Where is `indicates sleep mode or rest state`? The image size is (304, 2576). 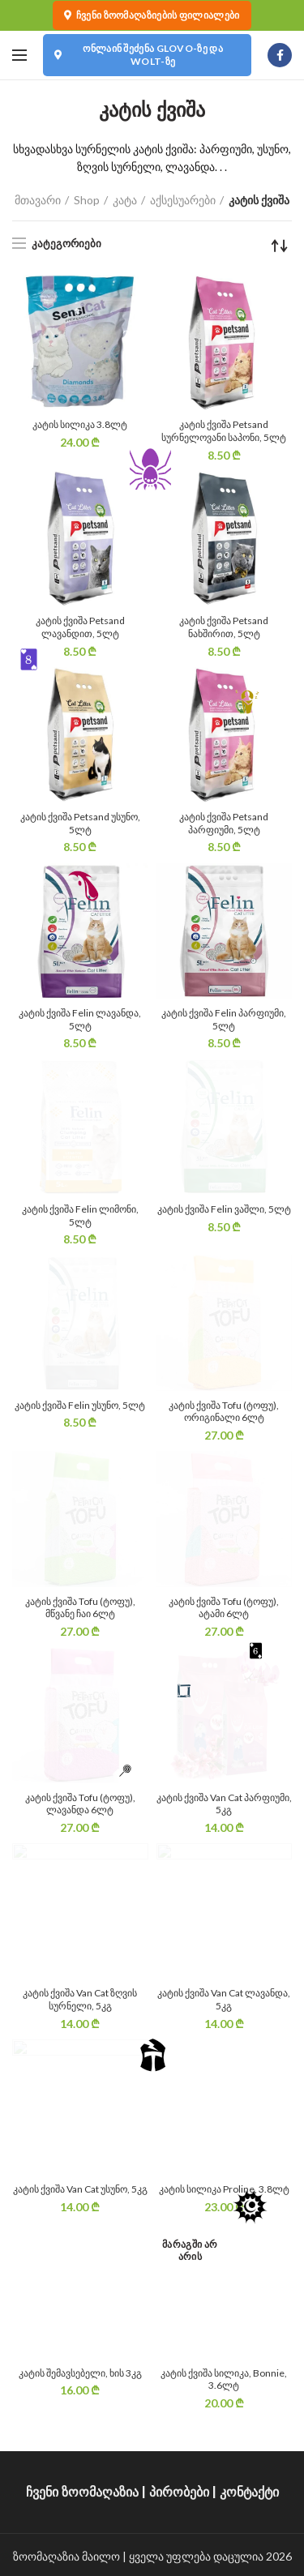
indicates sleep mode or rest state is located at coordinates (247, 702).